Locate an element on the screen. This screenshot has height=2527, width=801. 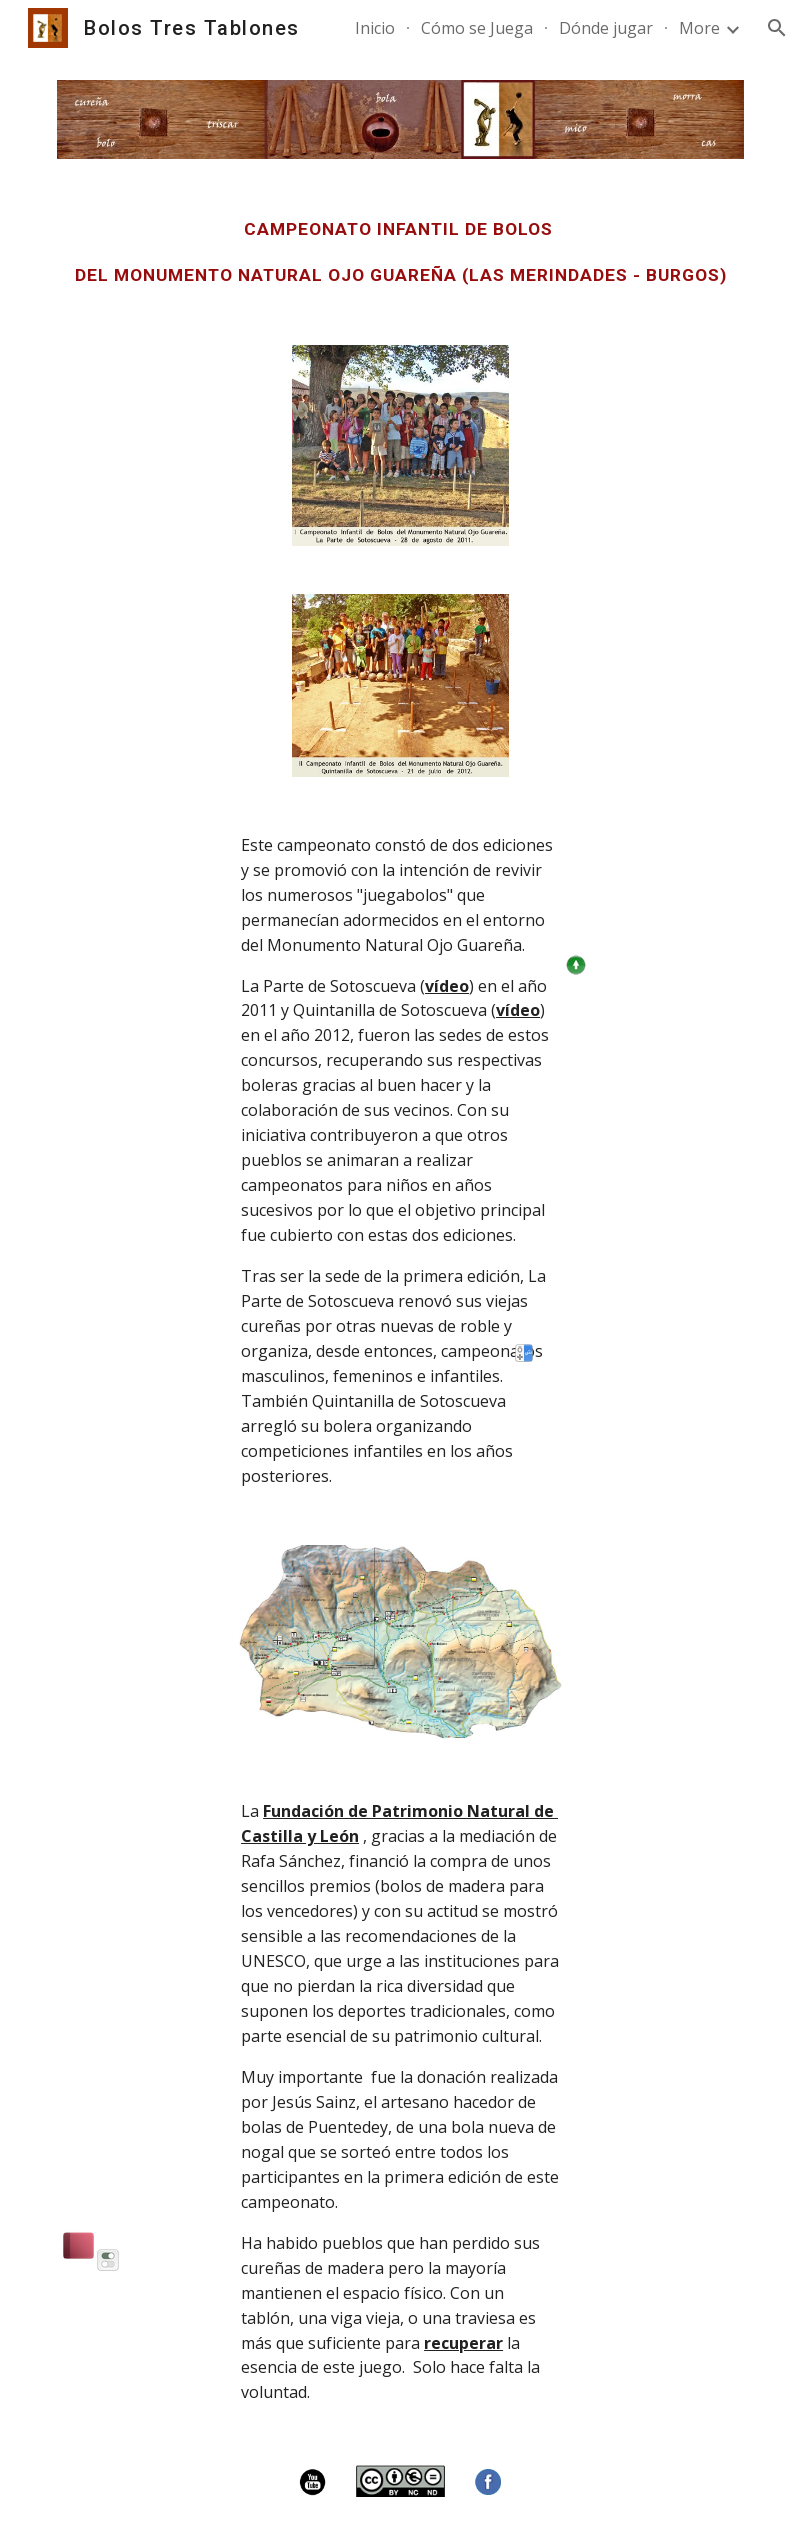
indicates a software update is available is located at coordinates (576, 965).